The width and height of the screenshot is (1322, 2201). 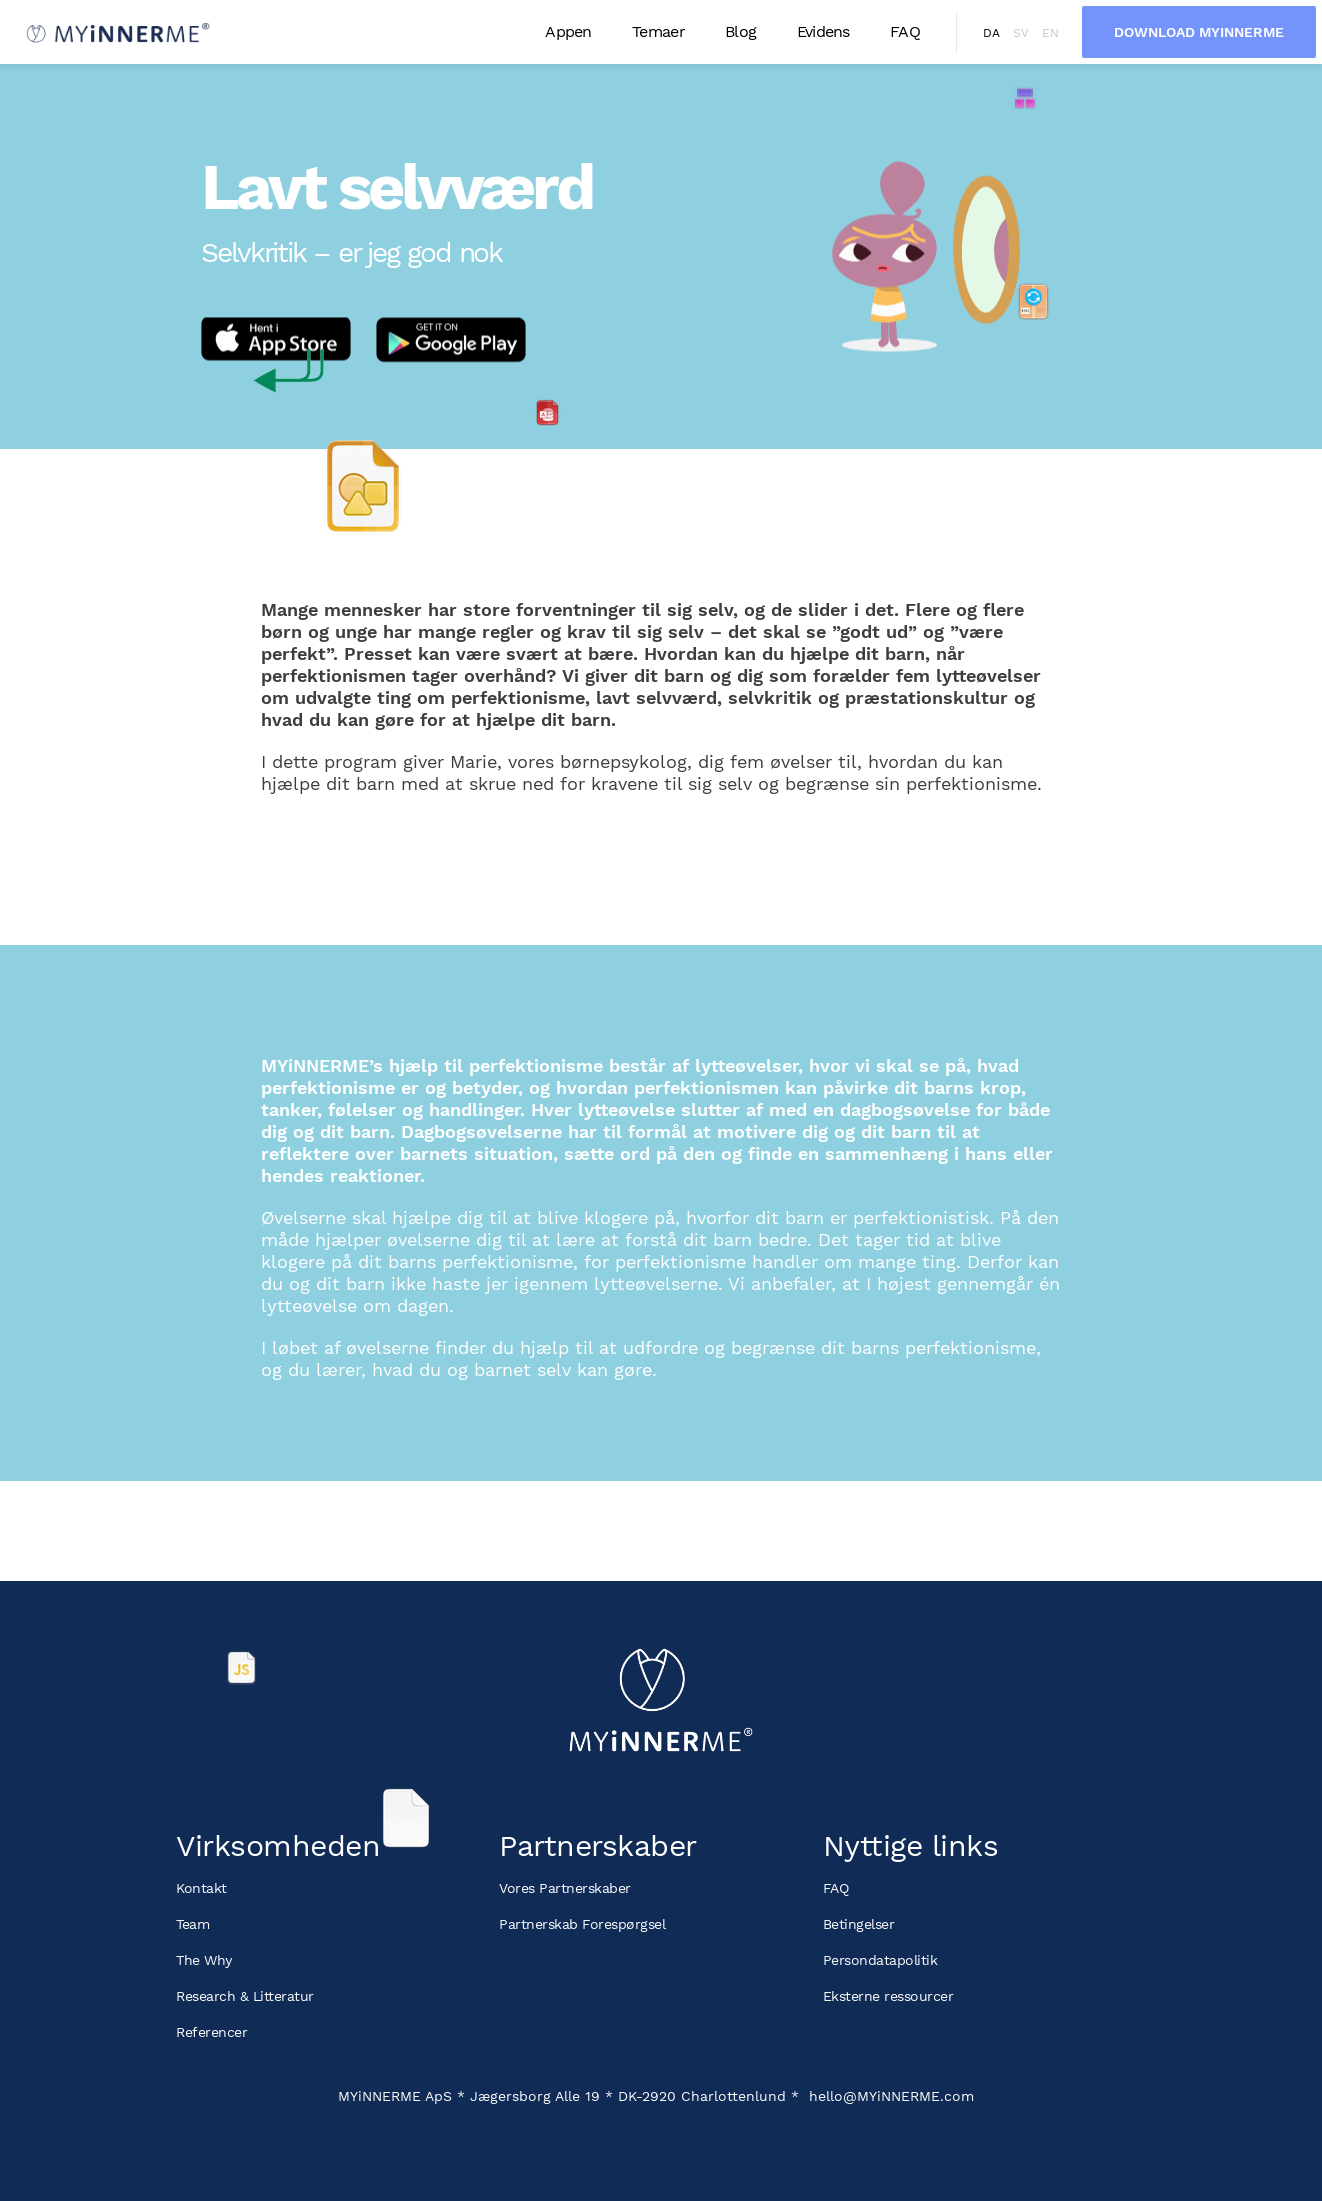 What do you see at coordinates (241, 1667) in the screenshot?
I see `indicates a javascript source file` at bounding box center [241, 1667].